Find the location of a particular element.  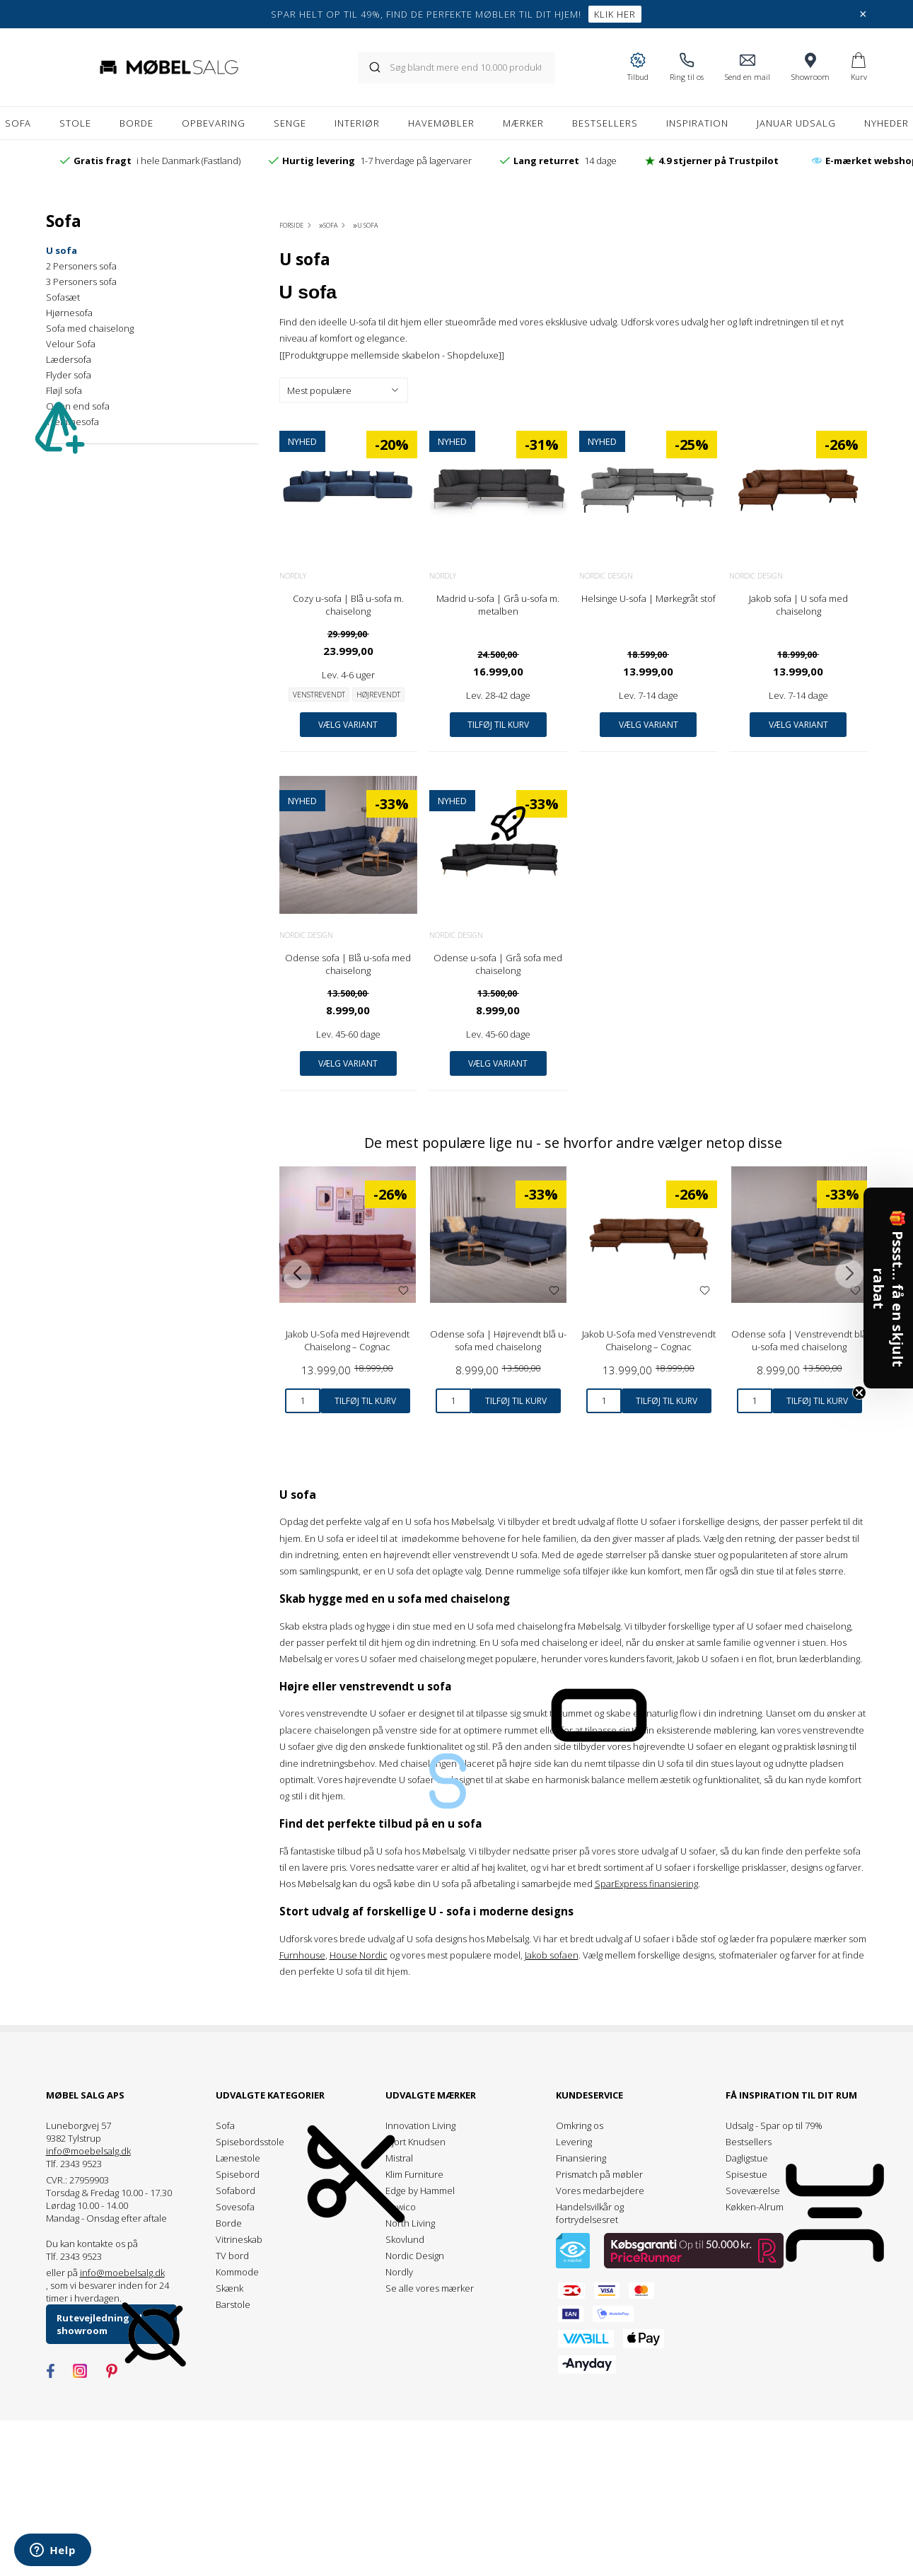

cutting tool disabled or unavailable is located at coordinates (356, 2174).